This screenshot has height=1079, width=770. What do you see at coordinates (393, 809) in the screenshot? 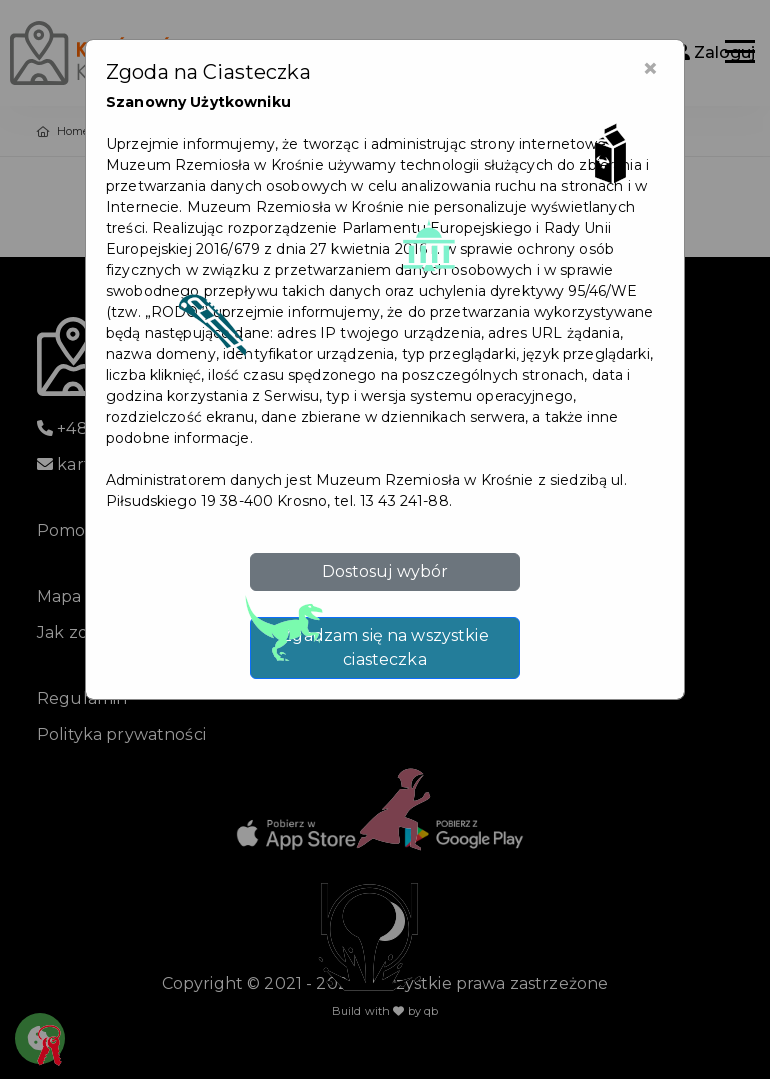
I see `select rogue or assassin character class` at bounding box center [393, 809].